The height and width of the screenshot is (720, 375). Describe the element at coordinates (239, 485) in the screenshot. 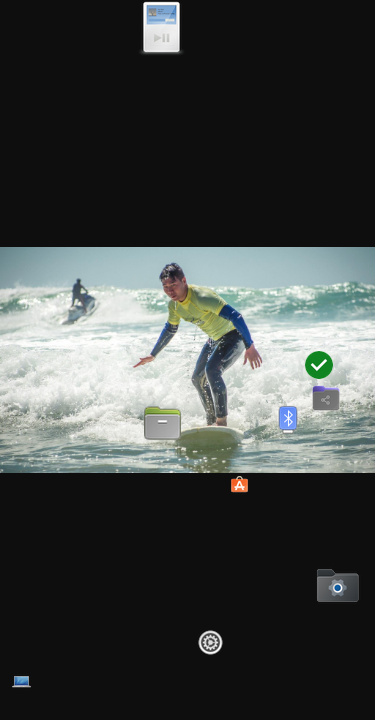

I see `open the software center to browse and install applications` at that location.